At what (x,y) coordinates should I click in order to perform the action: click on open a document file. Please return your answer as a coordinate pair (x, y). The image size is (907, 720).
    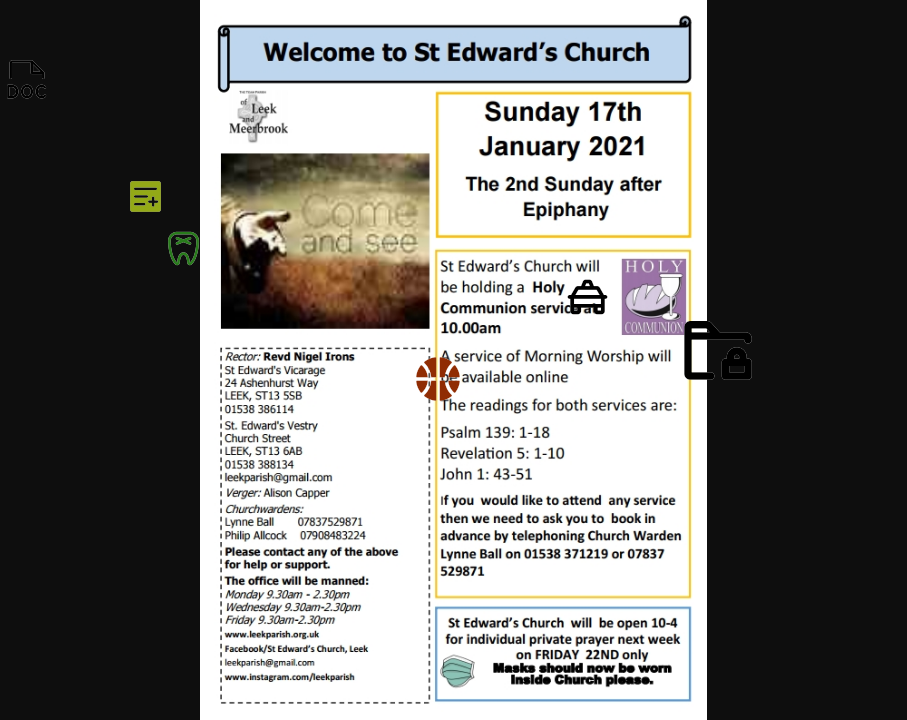
    Looking at the image, I should click on (27, 81).